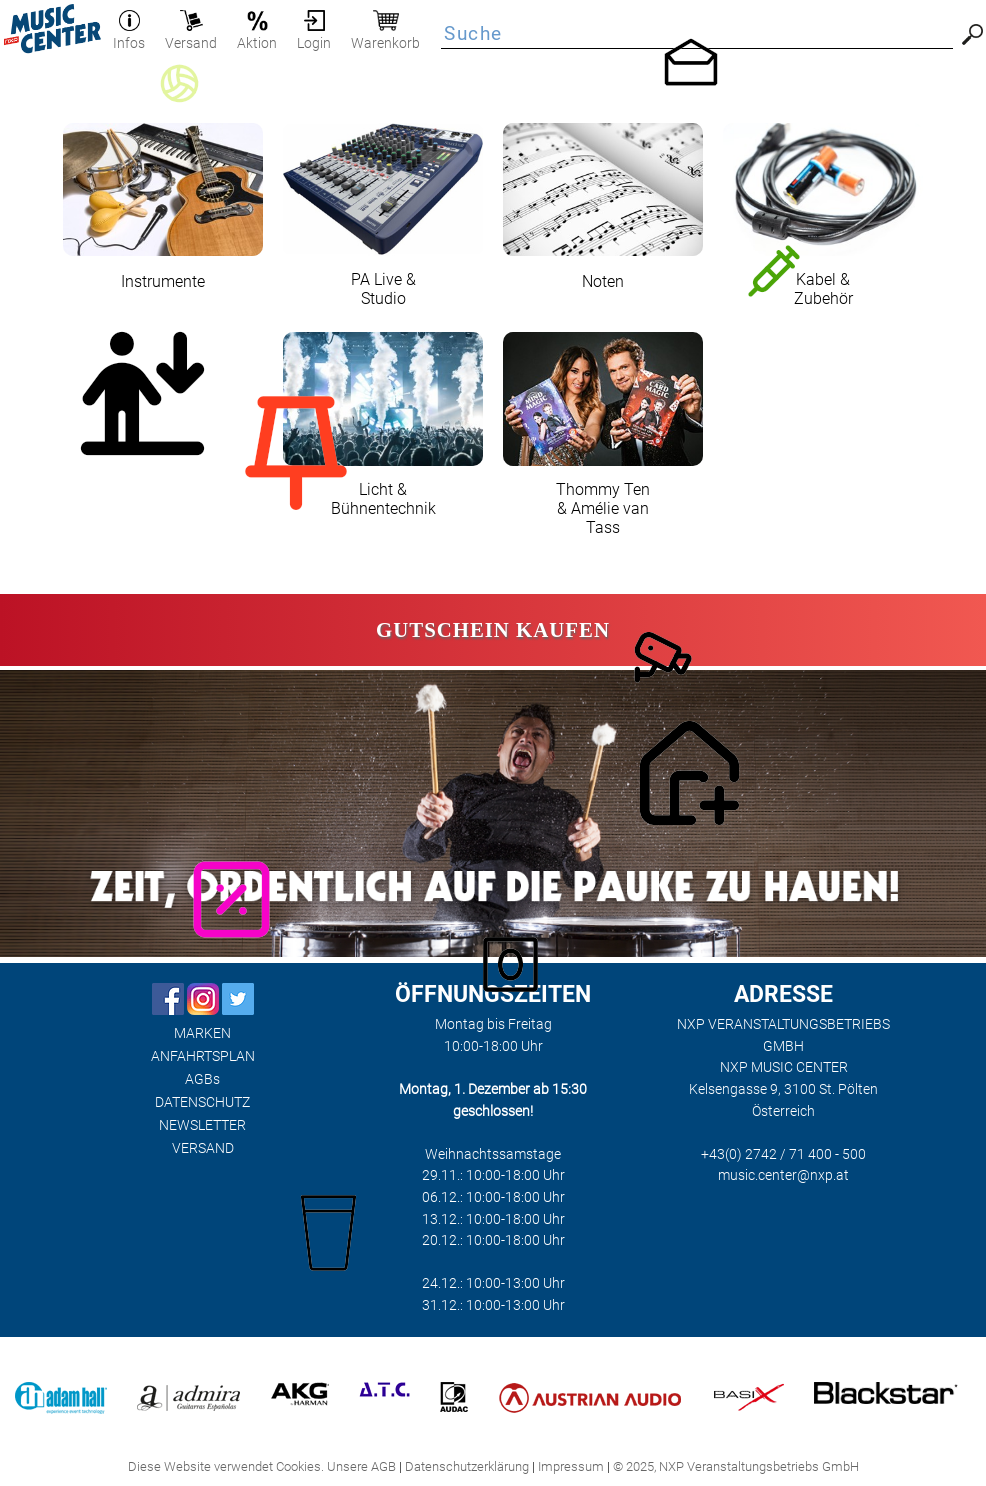 The width and height of the screenshot is (986, 1486). Describe the element at coordinates (691, 63) in the screenshot. I see `an opened or read email message` at that location.